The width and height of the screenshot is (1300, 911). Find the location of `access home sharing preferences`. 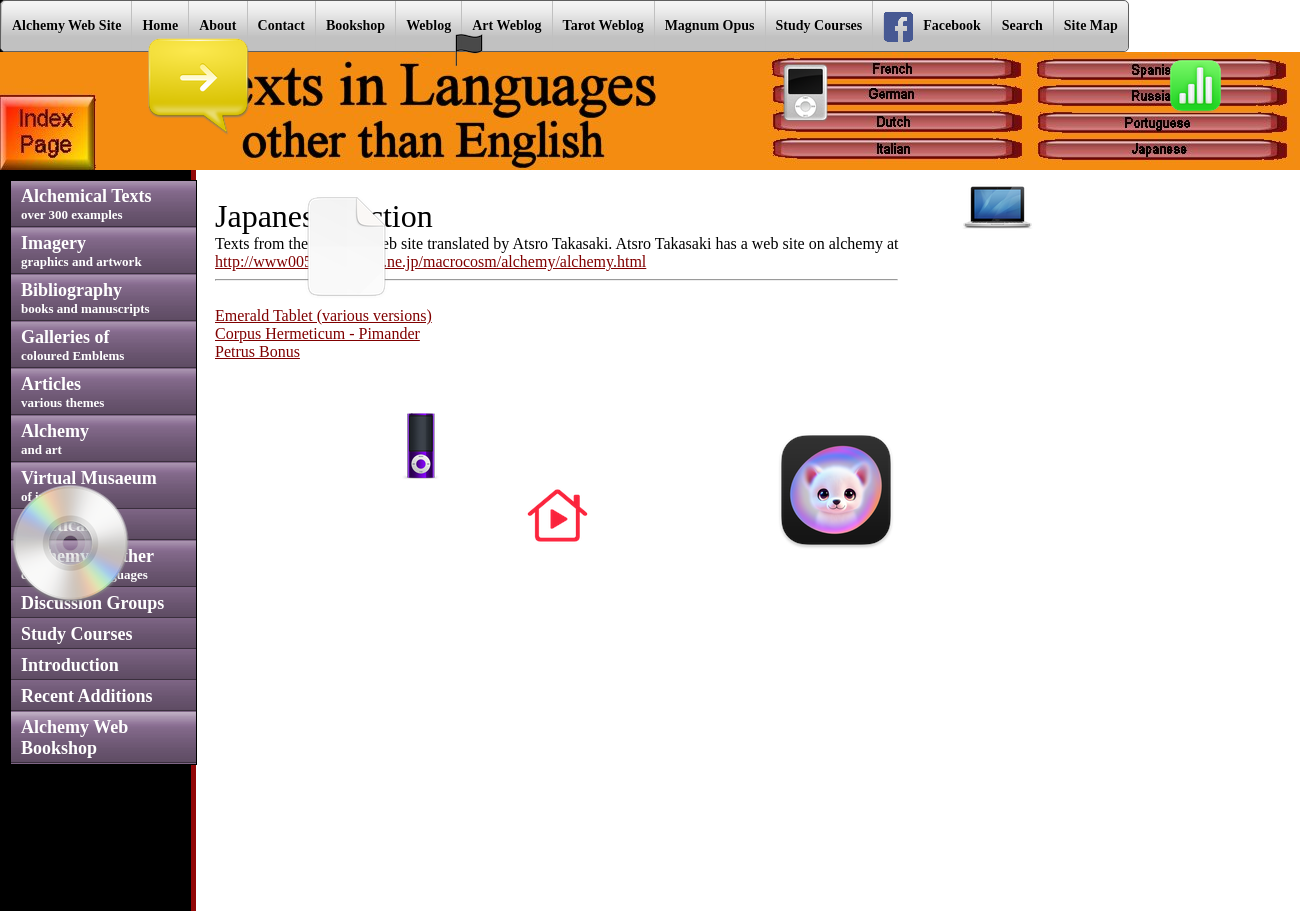

access home sharing preferences is located at coordinates (557, 515).